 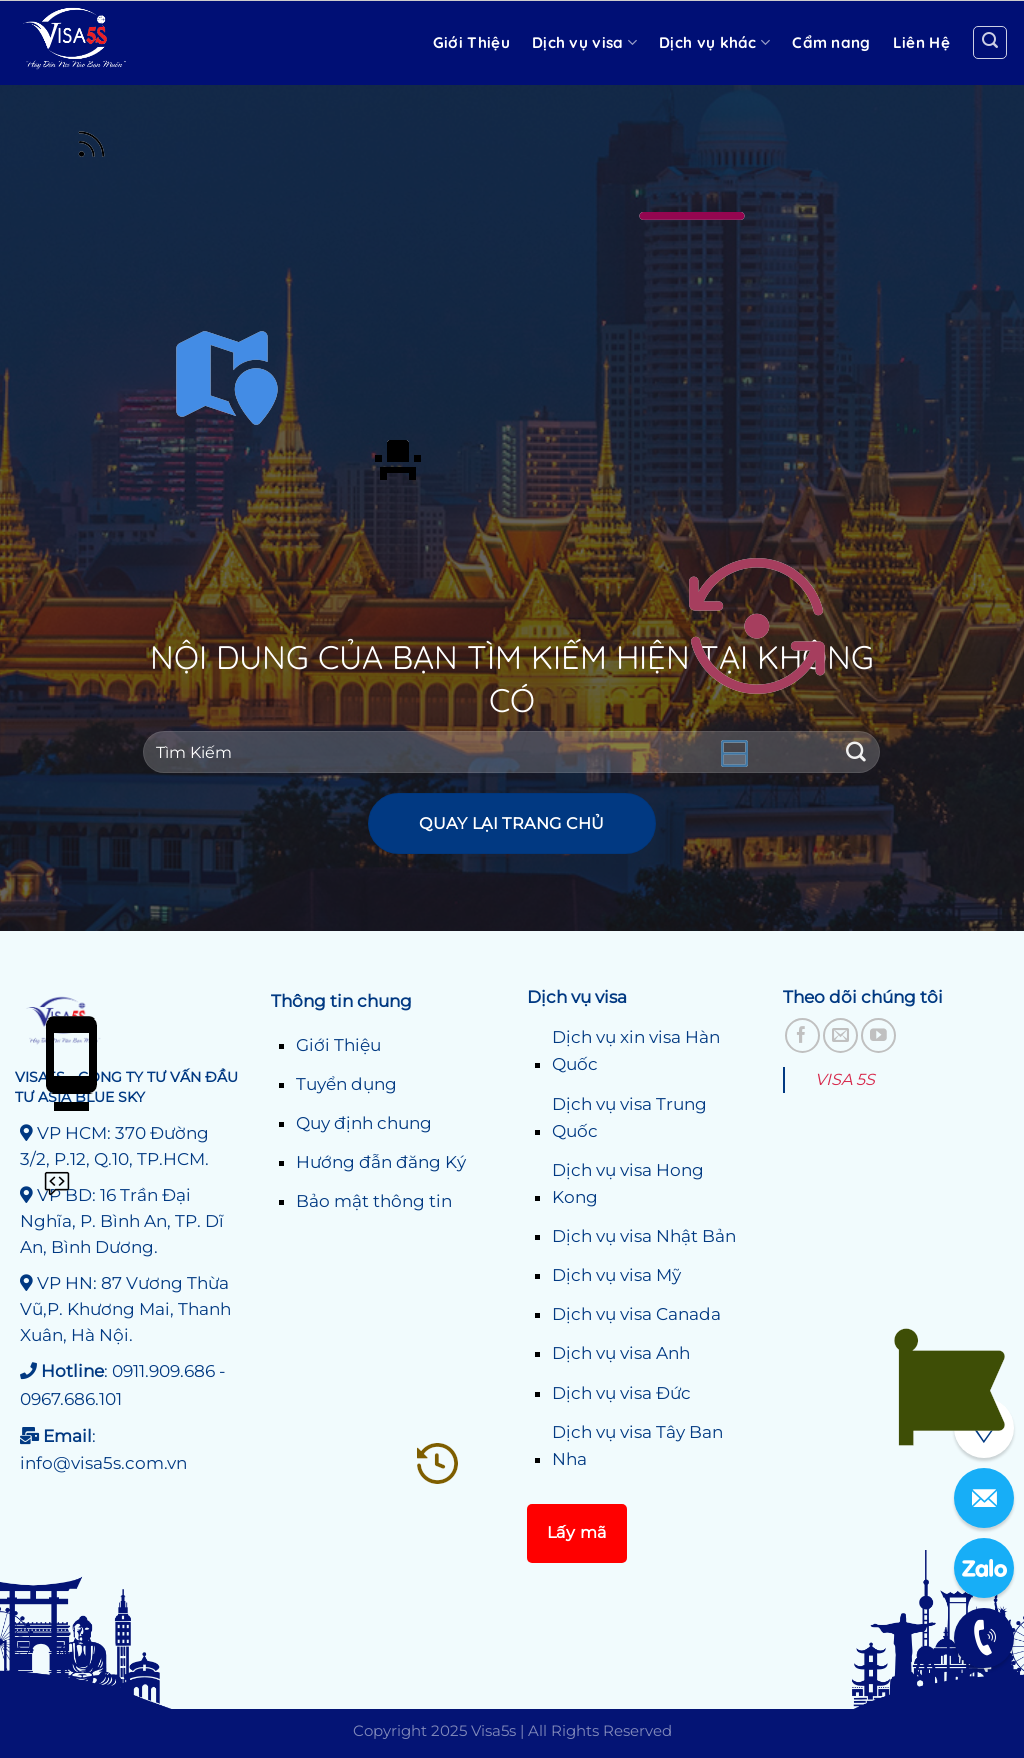 I want to click on reopen a previously closed issue, so click(x=757, y=626).